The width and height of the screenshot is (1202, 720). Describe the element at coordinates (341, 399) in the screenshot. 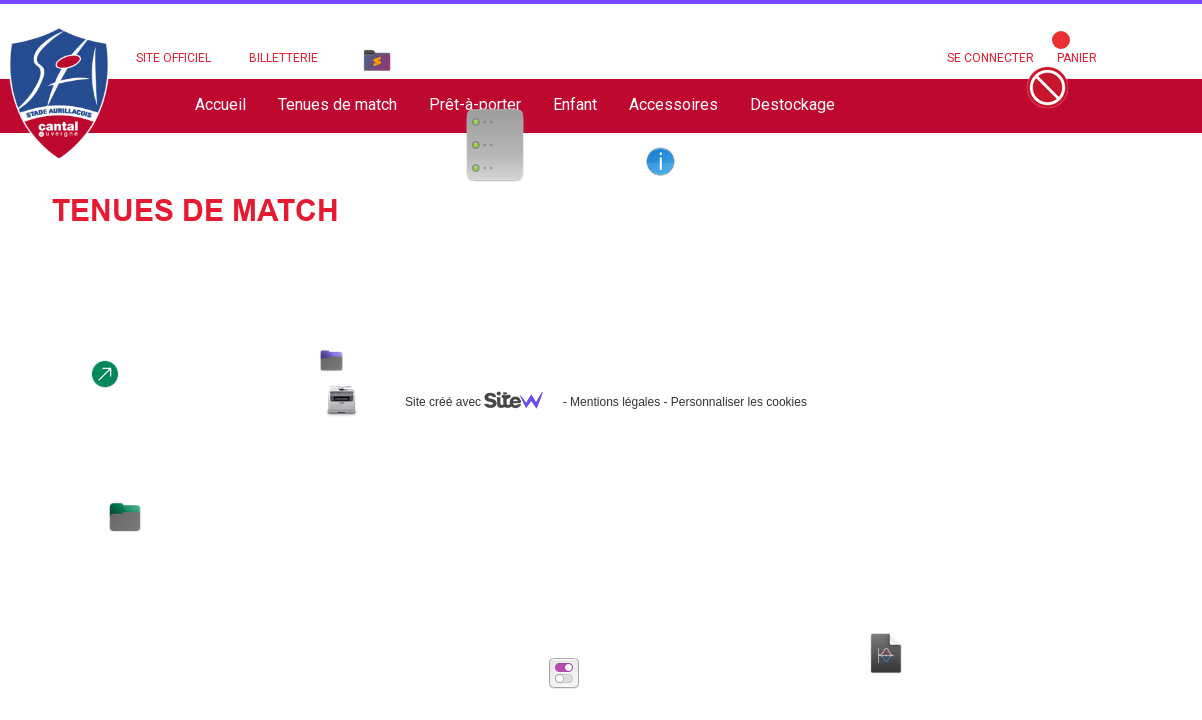

I see `connect to a network printer` at that location.